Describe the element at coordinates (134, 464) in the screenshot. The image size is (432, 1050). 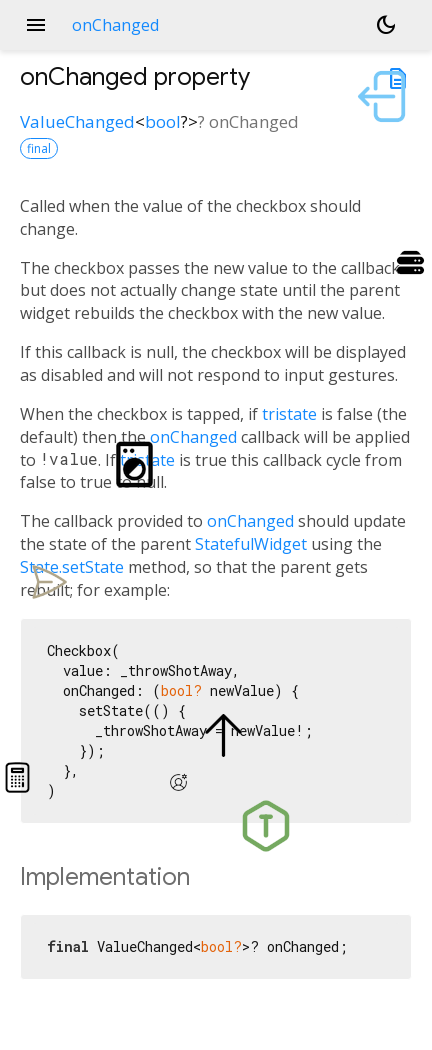
I see `find nearby laundromat or laundry services` at that location.